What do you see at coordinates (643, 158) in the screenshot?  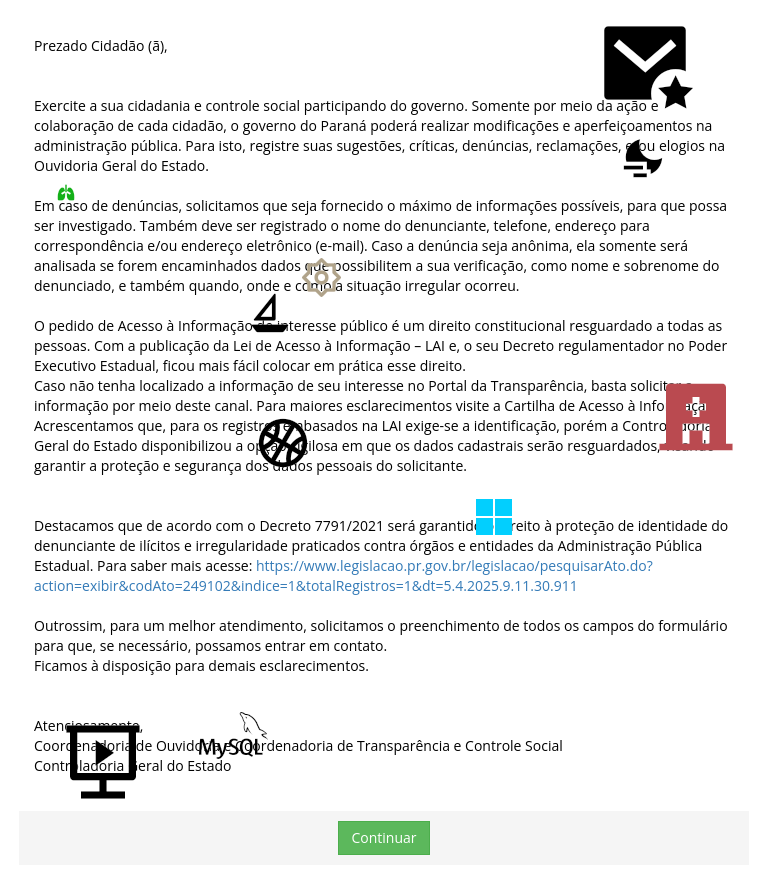 I see `indicates foggy night weather conditions` at bounding box center [643, 158].